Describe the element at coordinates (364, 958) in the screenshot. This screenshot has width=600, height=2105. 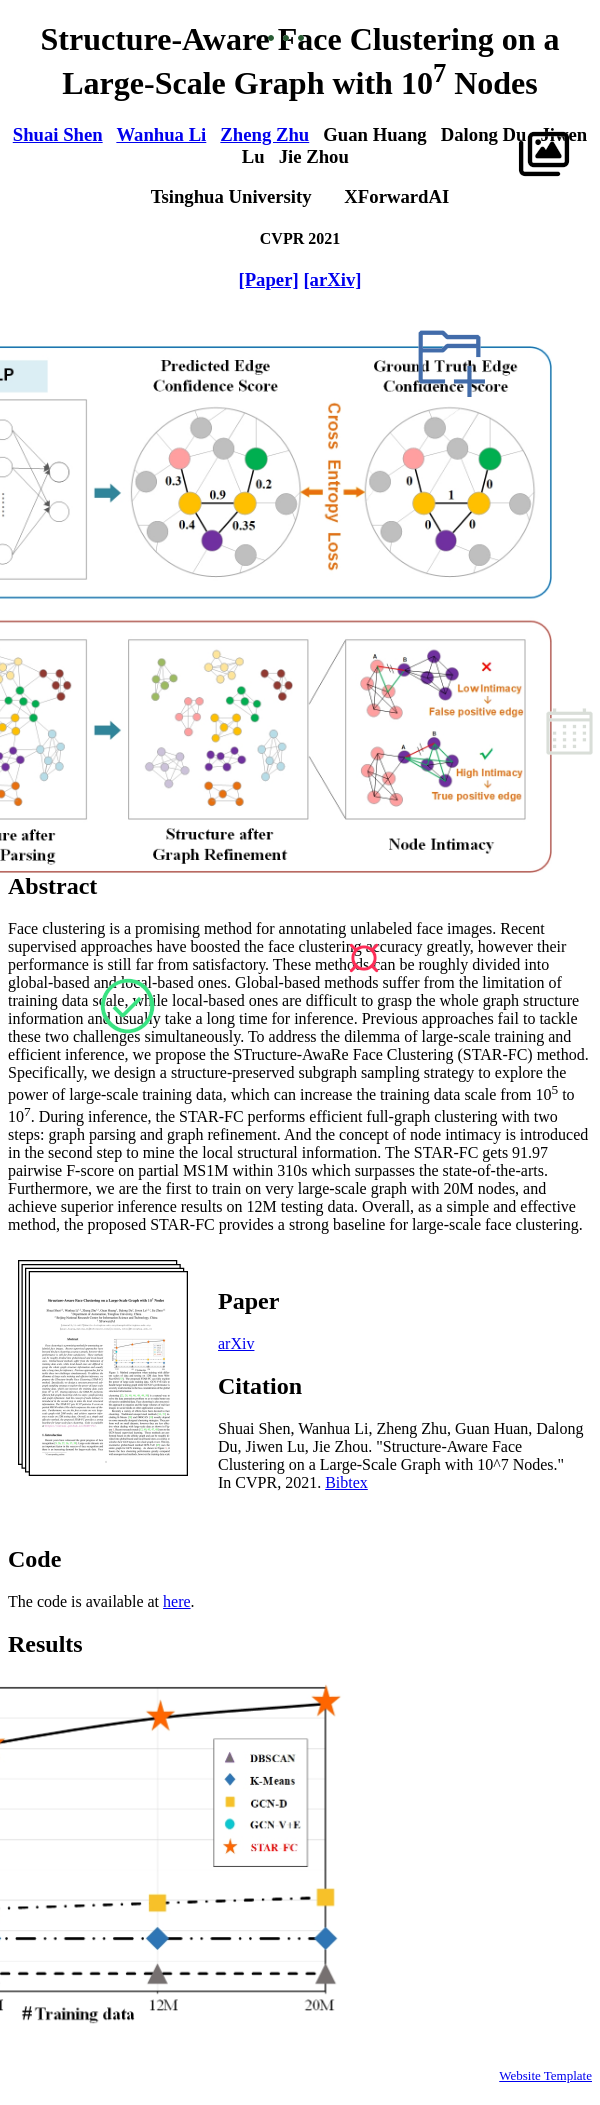
I see `view currency or monetary settings` at that location.